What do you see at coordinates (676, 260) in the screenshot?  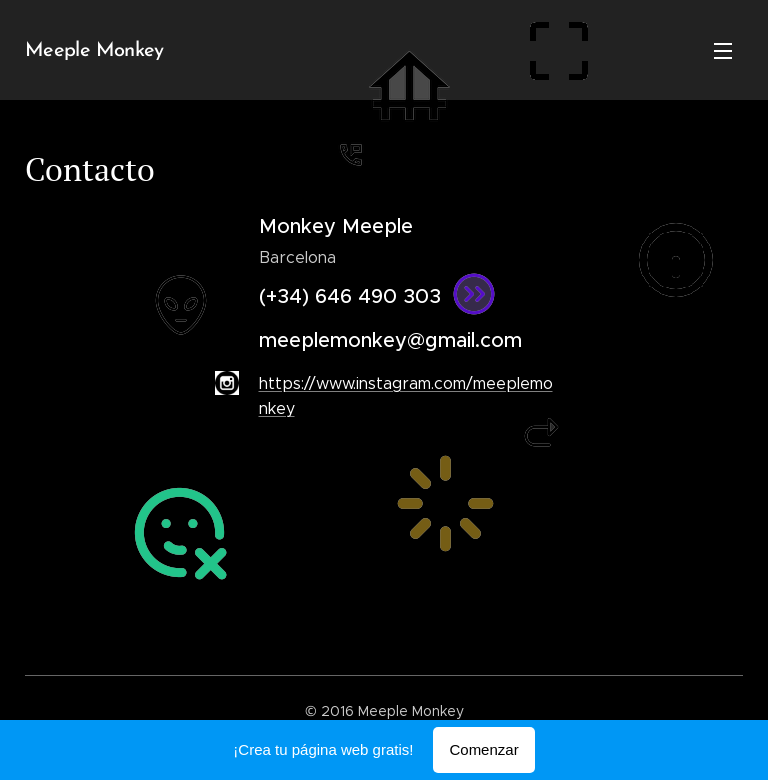 I see `view more information or details` at bounding box center [676, 260].